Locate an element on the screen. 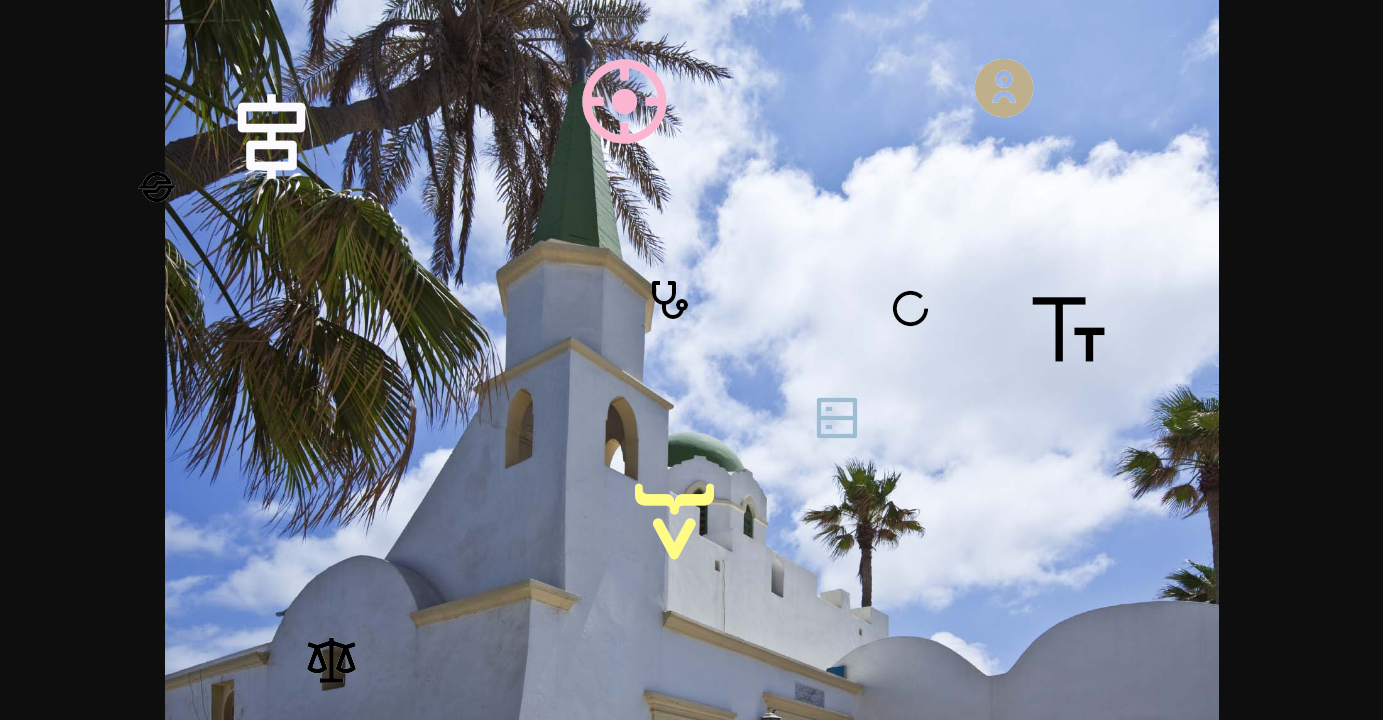  center or focus on current location is located at coordinates (624, 101).